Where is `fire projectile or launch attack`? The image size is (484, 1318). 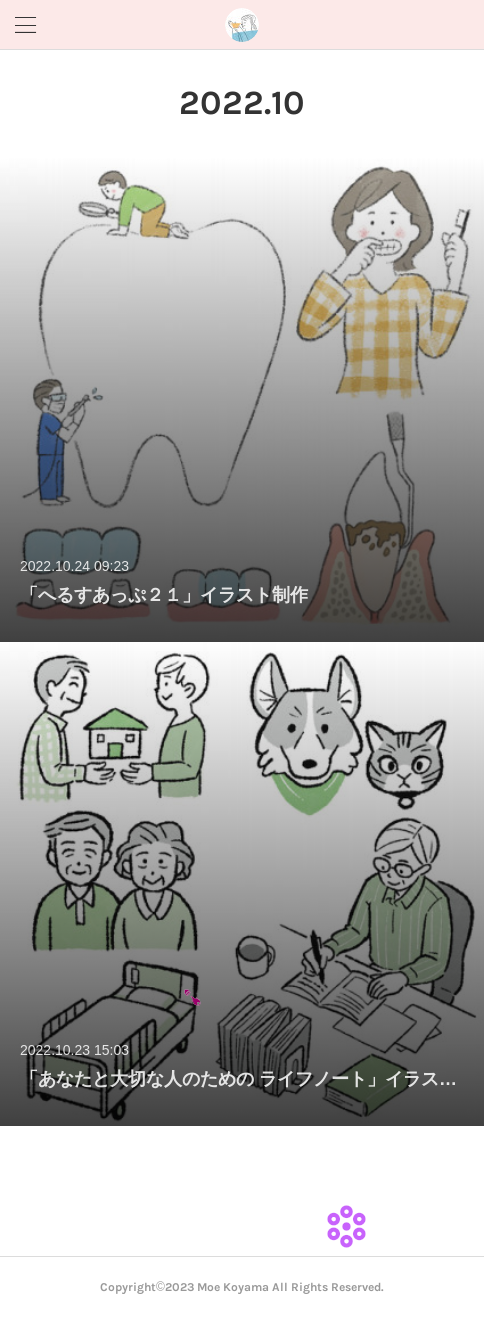 fire projectile or launch attack is located at coordinates (192, 997).